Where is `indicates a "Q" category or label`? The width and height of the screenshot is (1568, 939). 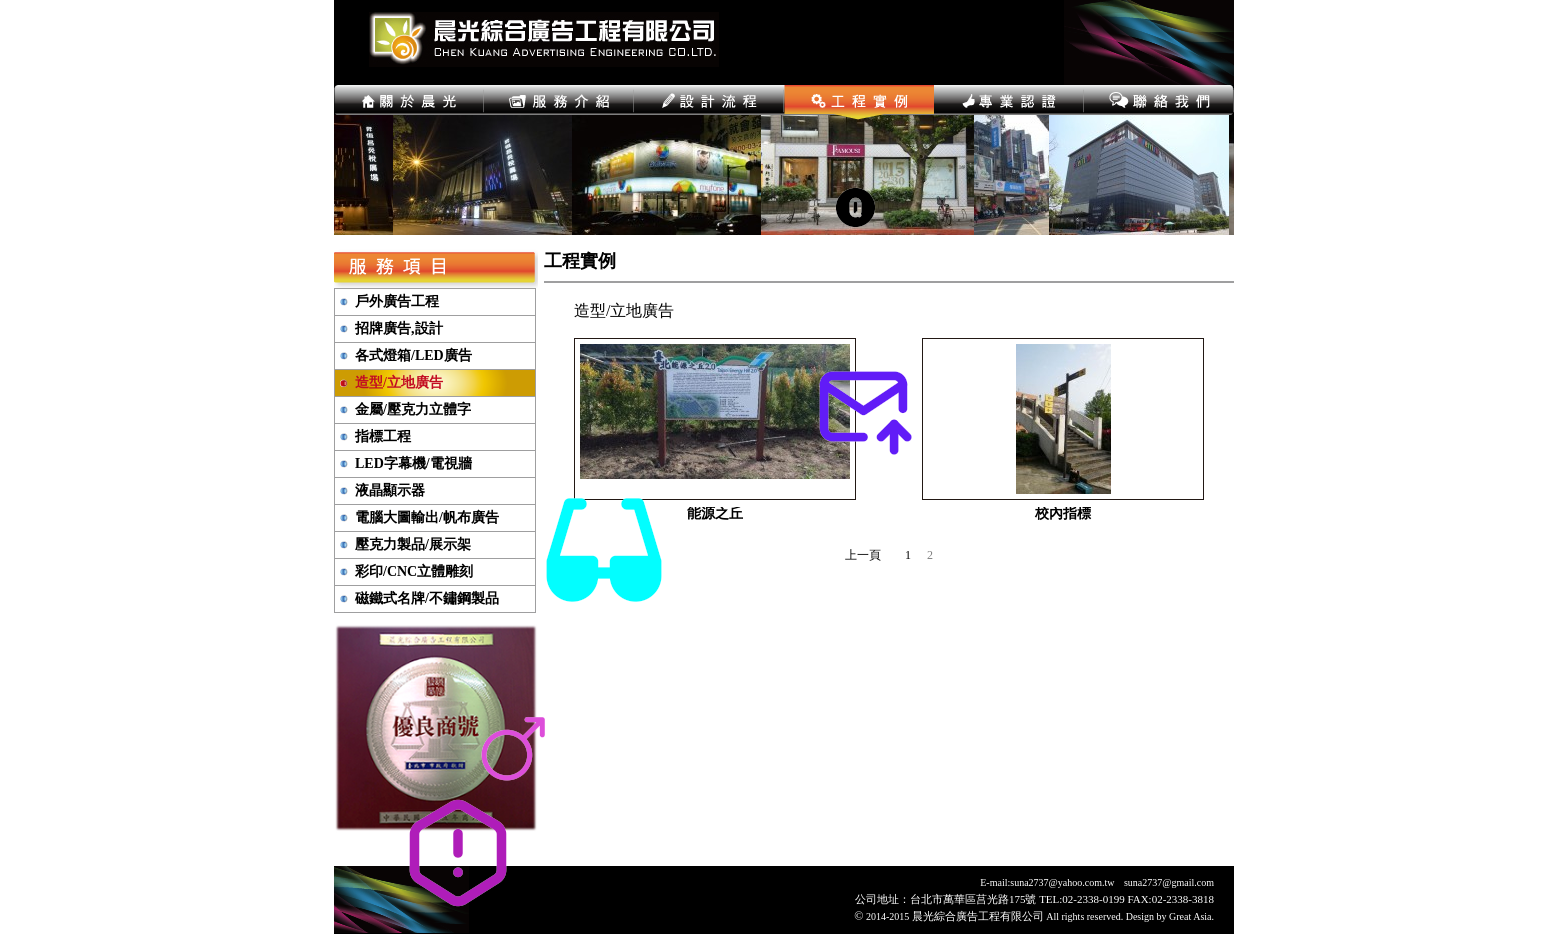
indicates a "Q" category or label is located at coordinates (855, 207).